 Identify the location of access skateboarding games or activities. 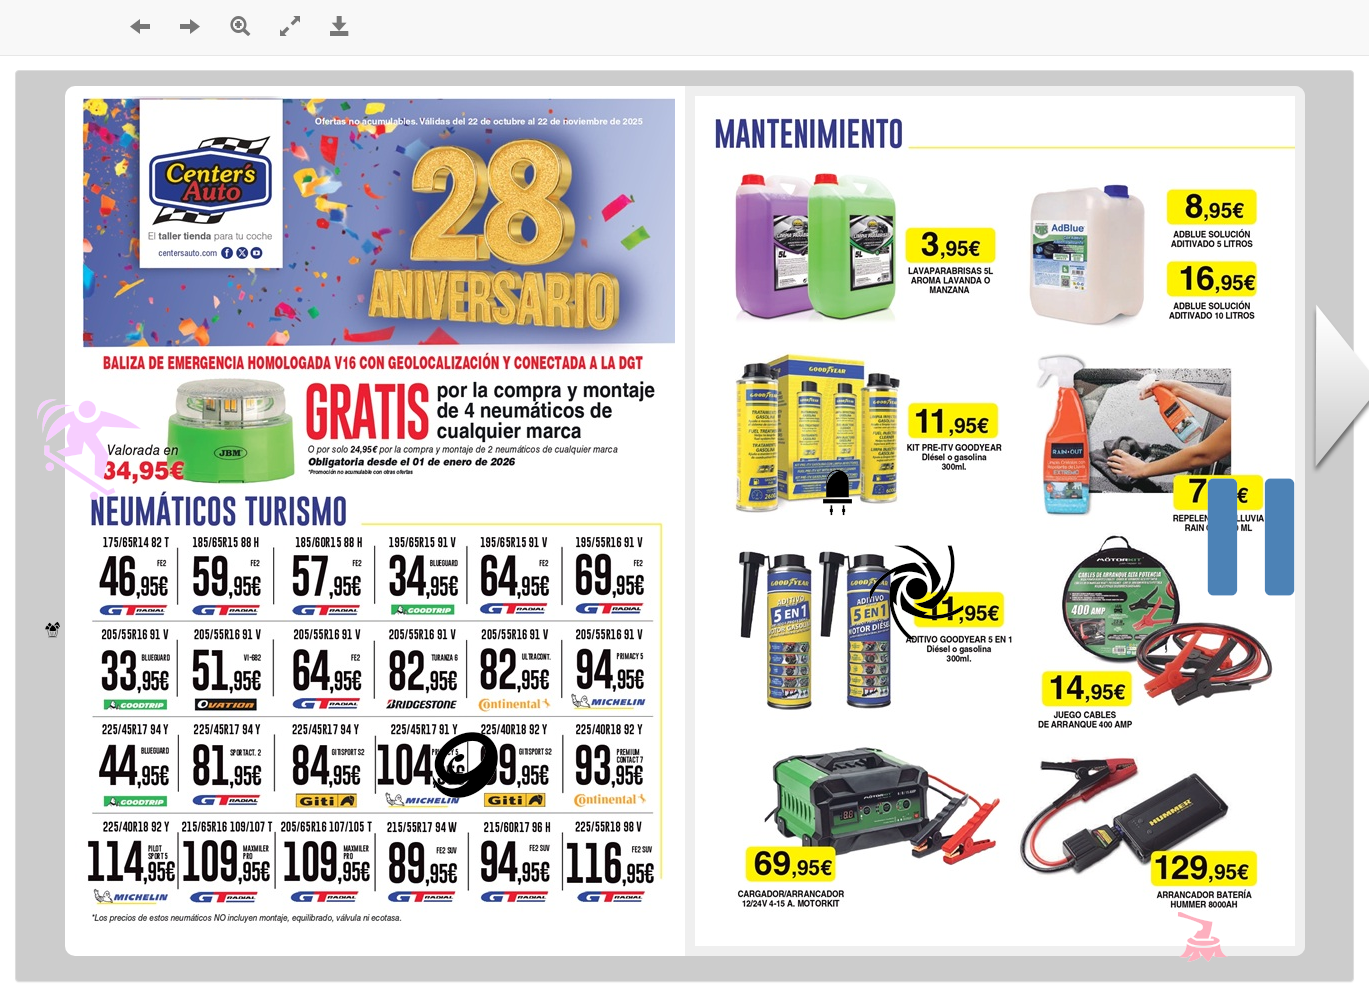
(89, 450).